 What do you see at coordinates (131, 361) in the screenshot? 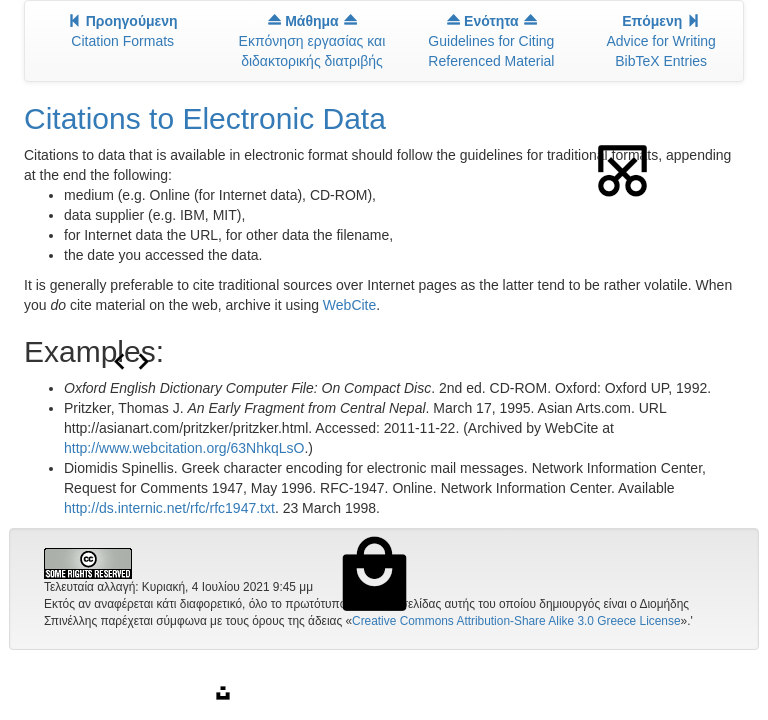
I see `view or edit source code` at bounding box center [131, 361].